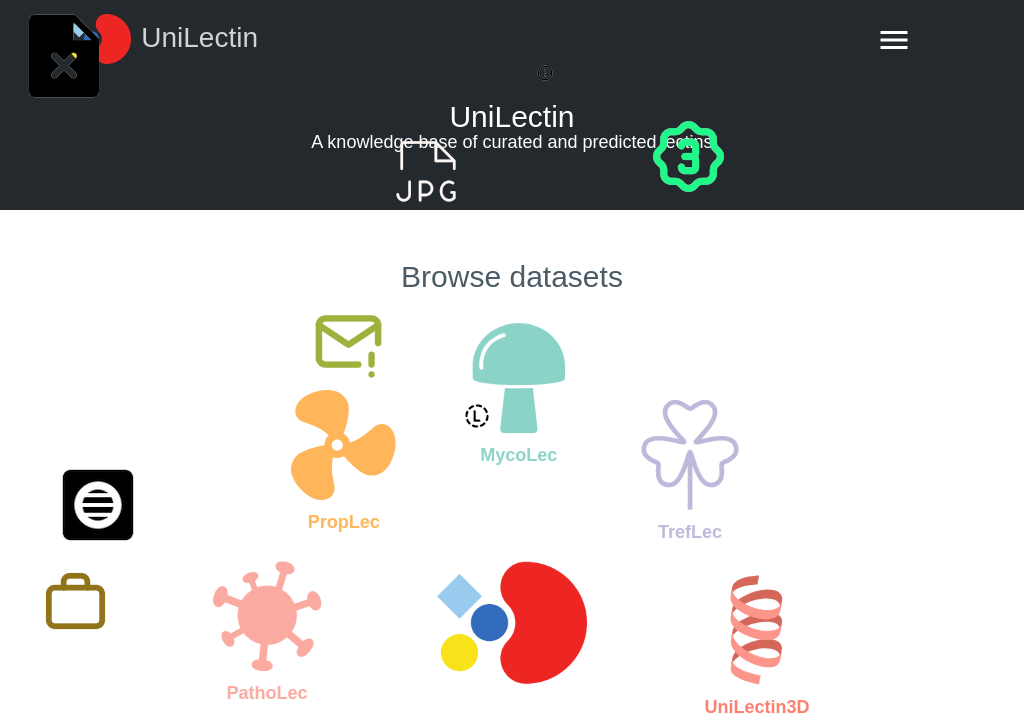 The width and height of the screenshot is (1024, 720). What do you see at coordinates (477, 416) in the screenshot?
I see `indicates a loading or in-progress state` at bounding box center [477, 416].